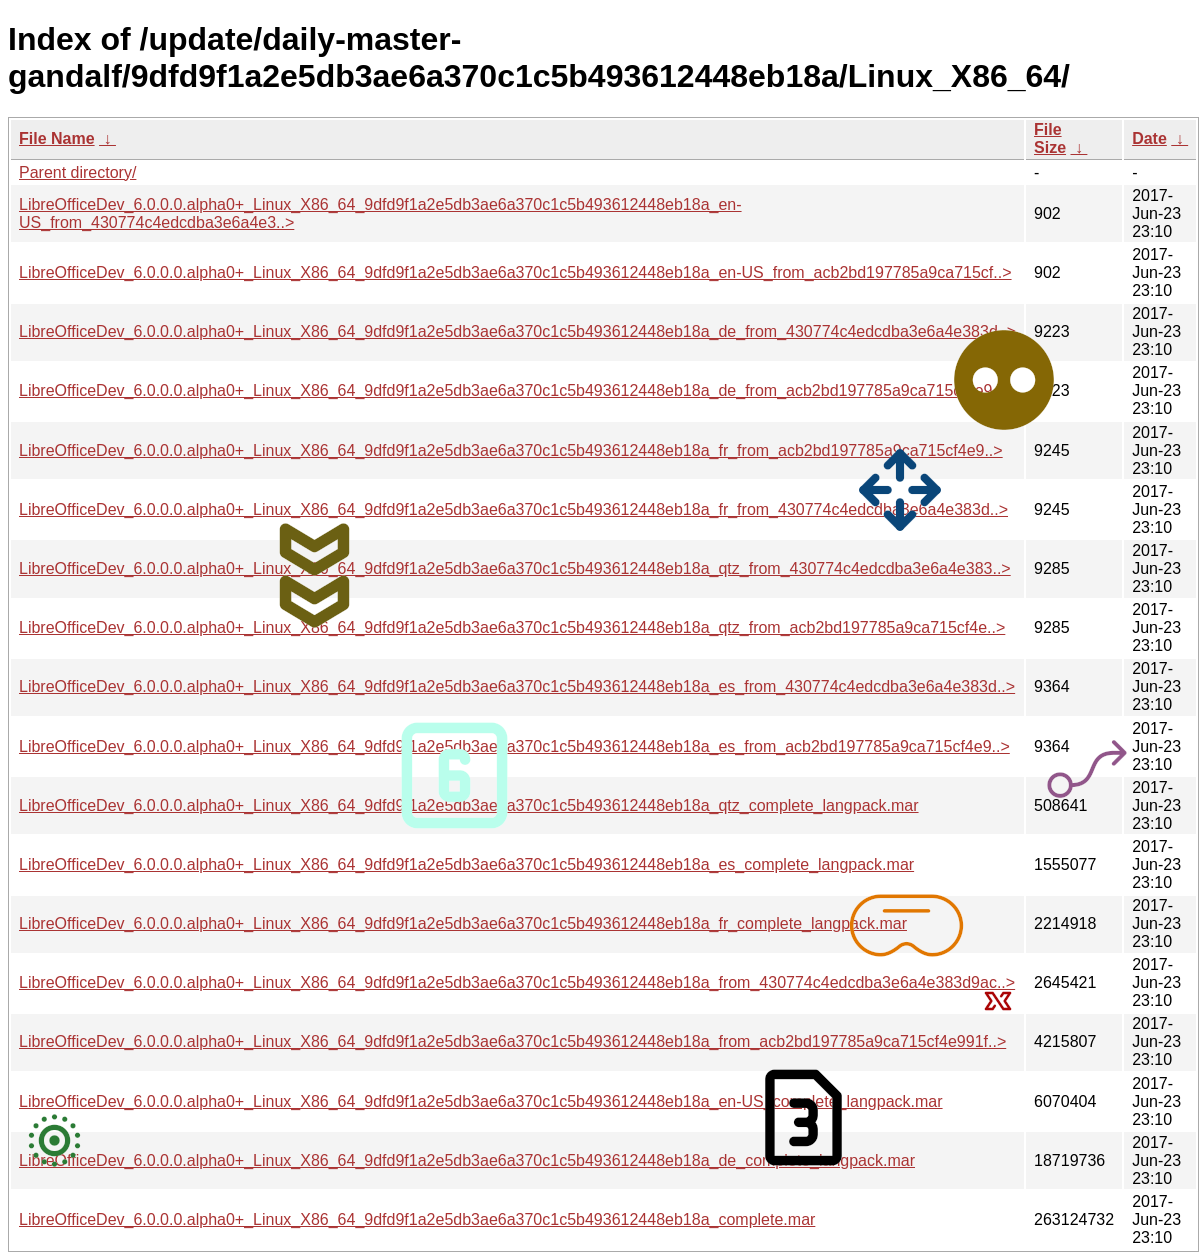 The width and height of the screenshot is (1199, 1260). What do you see at coordinates (314, 575) in the screenshot?
I see `view earned badges or achievements` at bounding box center [314, 575].